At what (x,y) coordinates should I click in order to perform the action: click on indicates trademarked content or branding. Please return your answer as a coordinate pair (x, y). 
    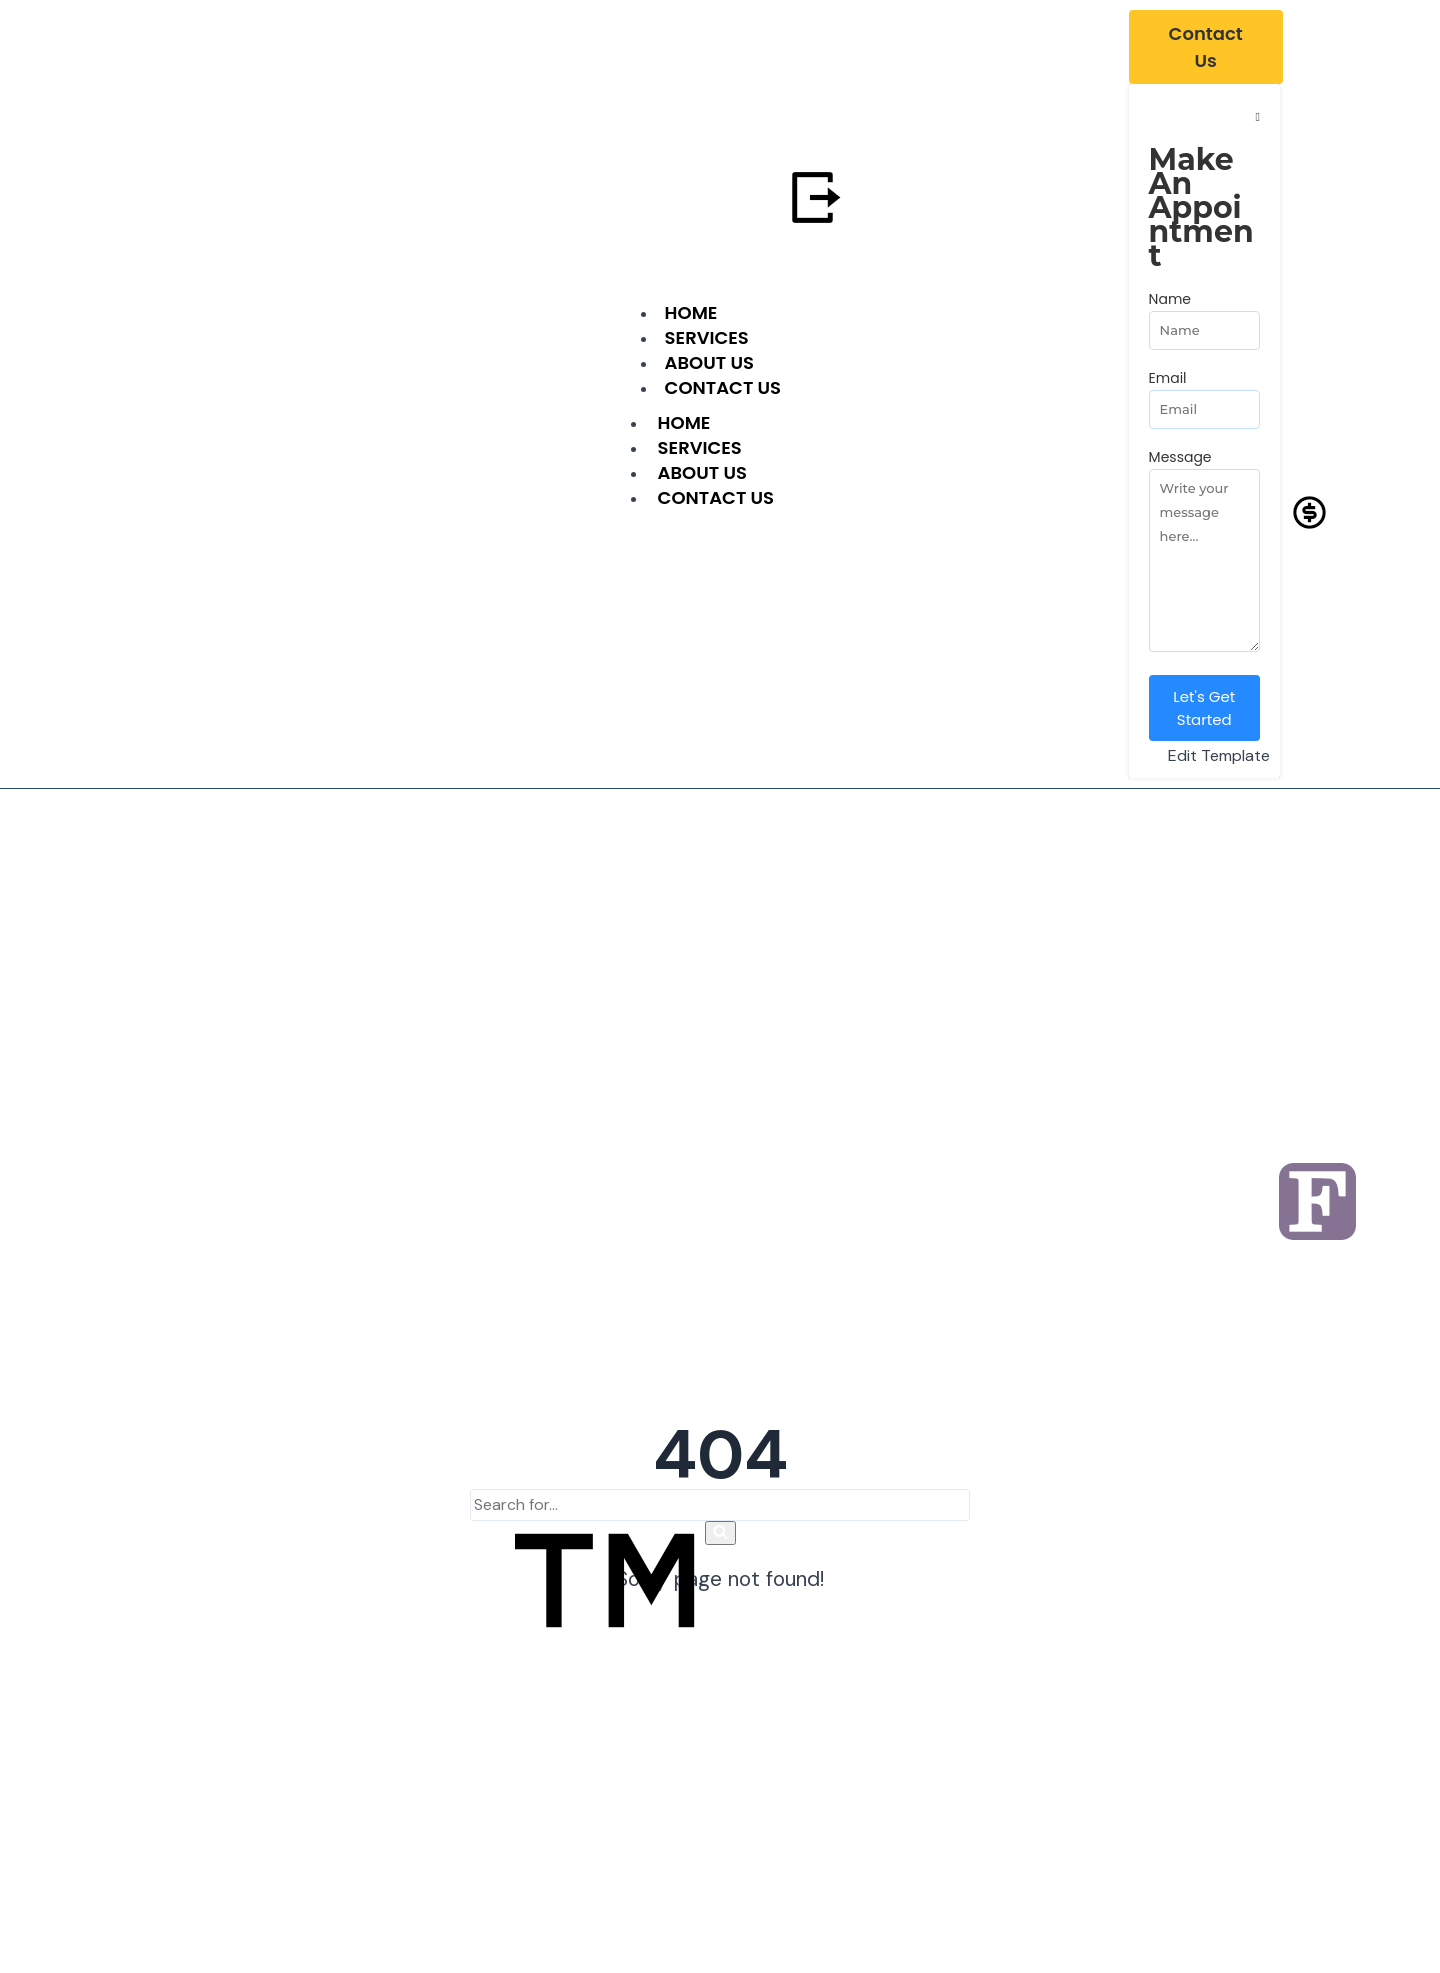
    Looking at the image, I should click on (608, 1580).